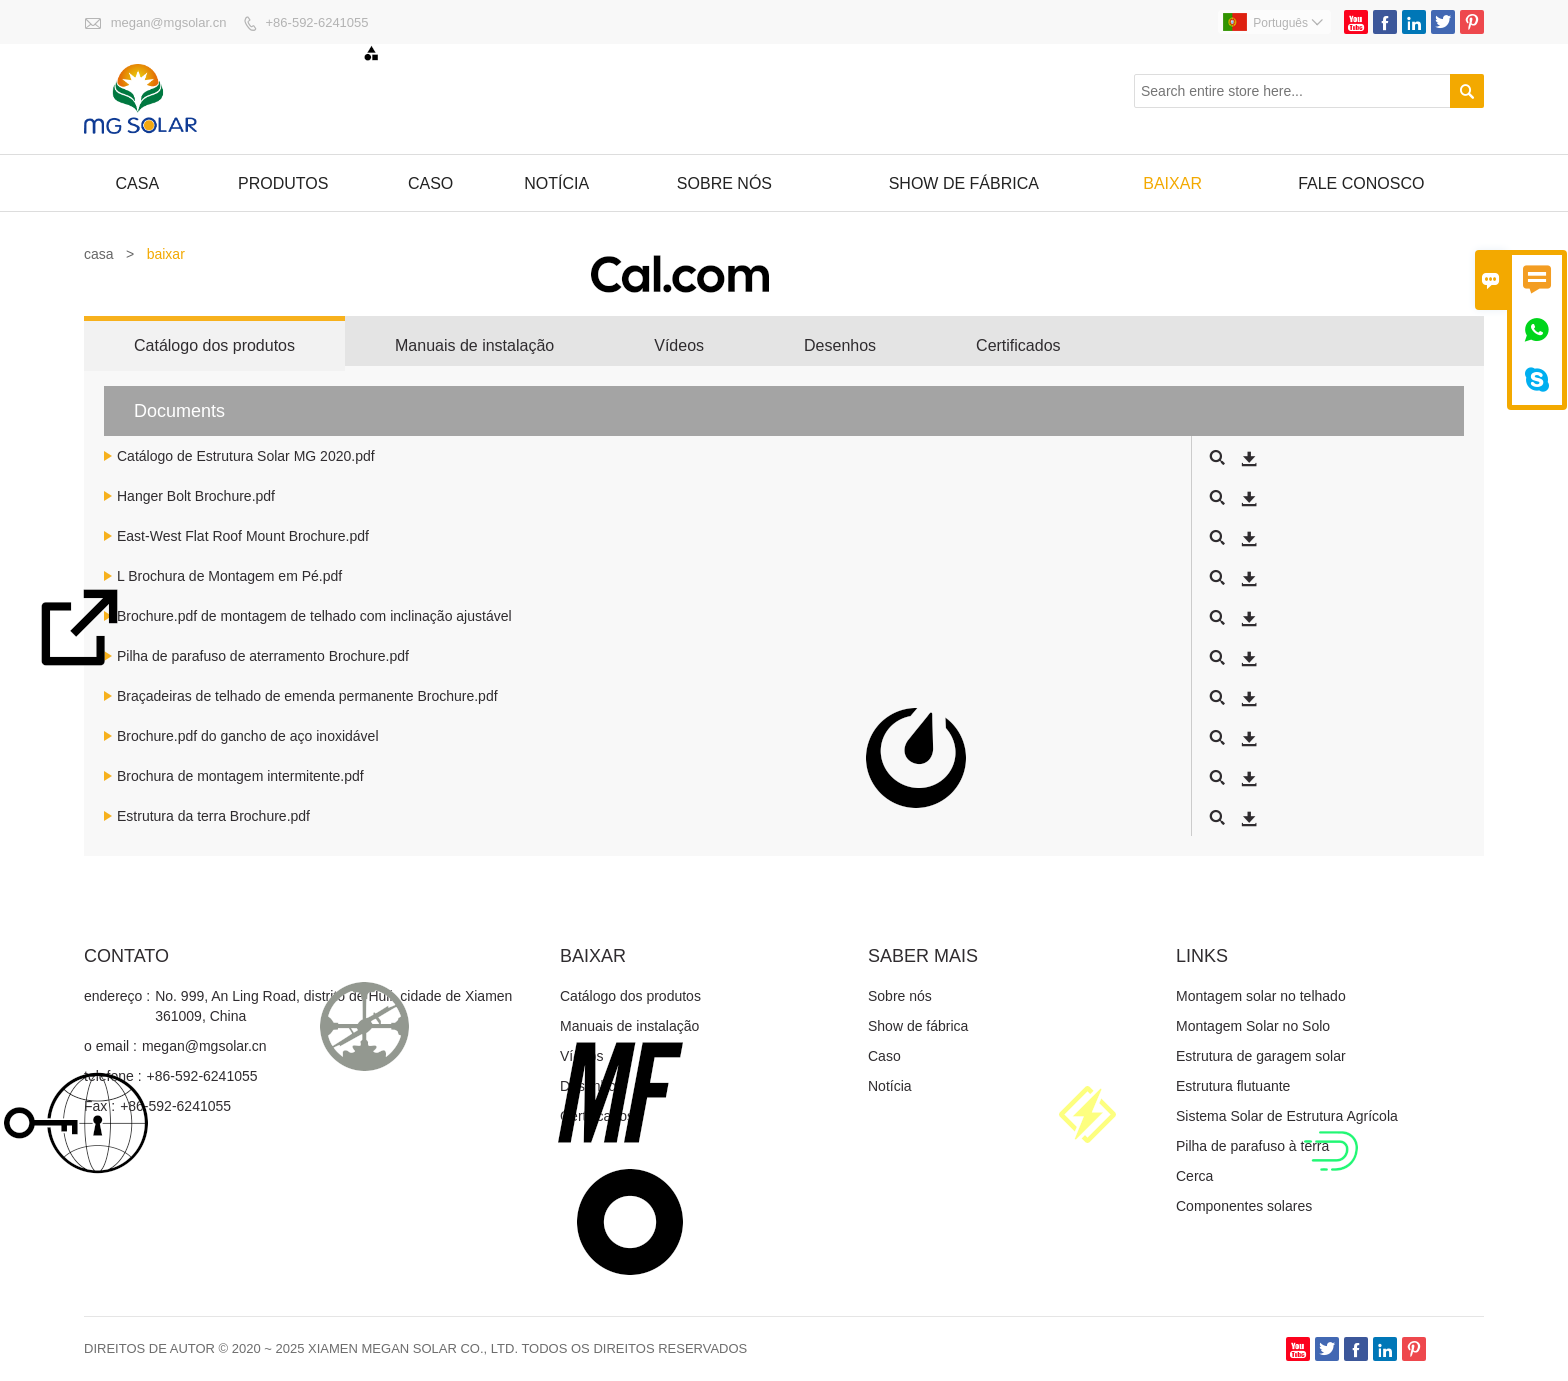 This screenshot has width=1568, height=1381. Describe the element at coordinates (620, 1092) in the screenshot. I see `visit MetaFilter community website` at that location.